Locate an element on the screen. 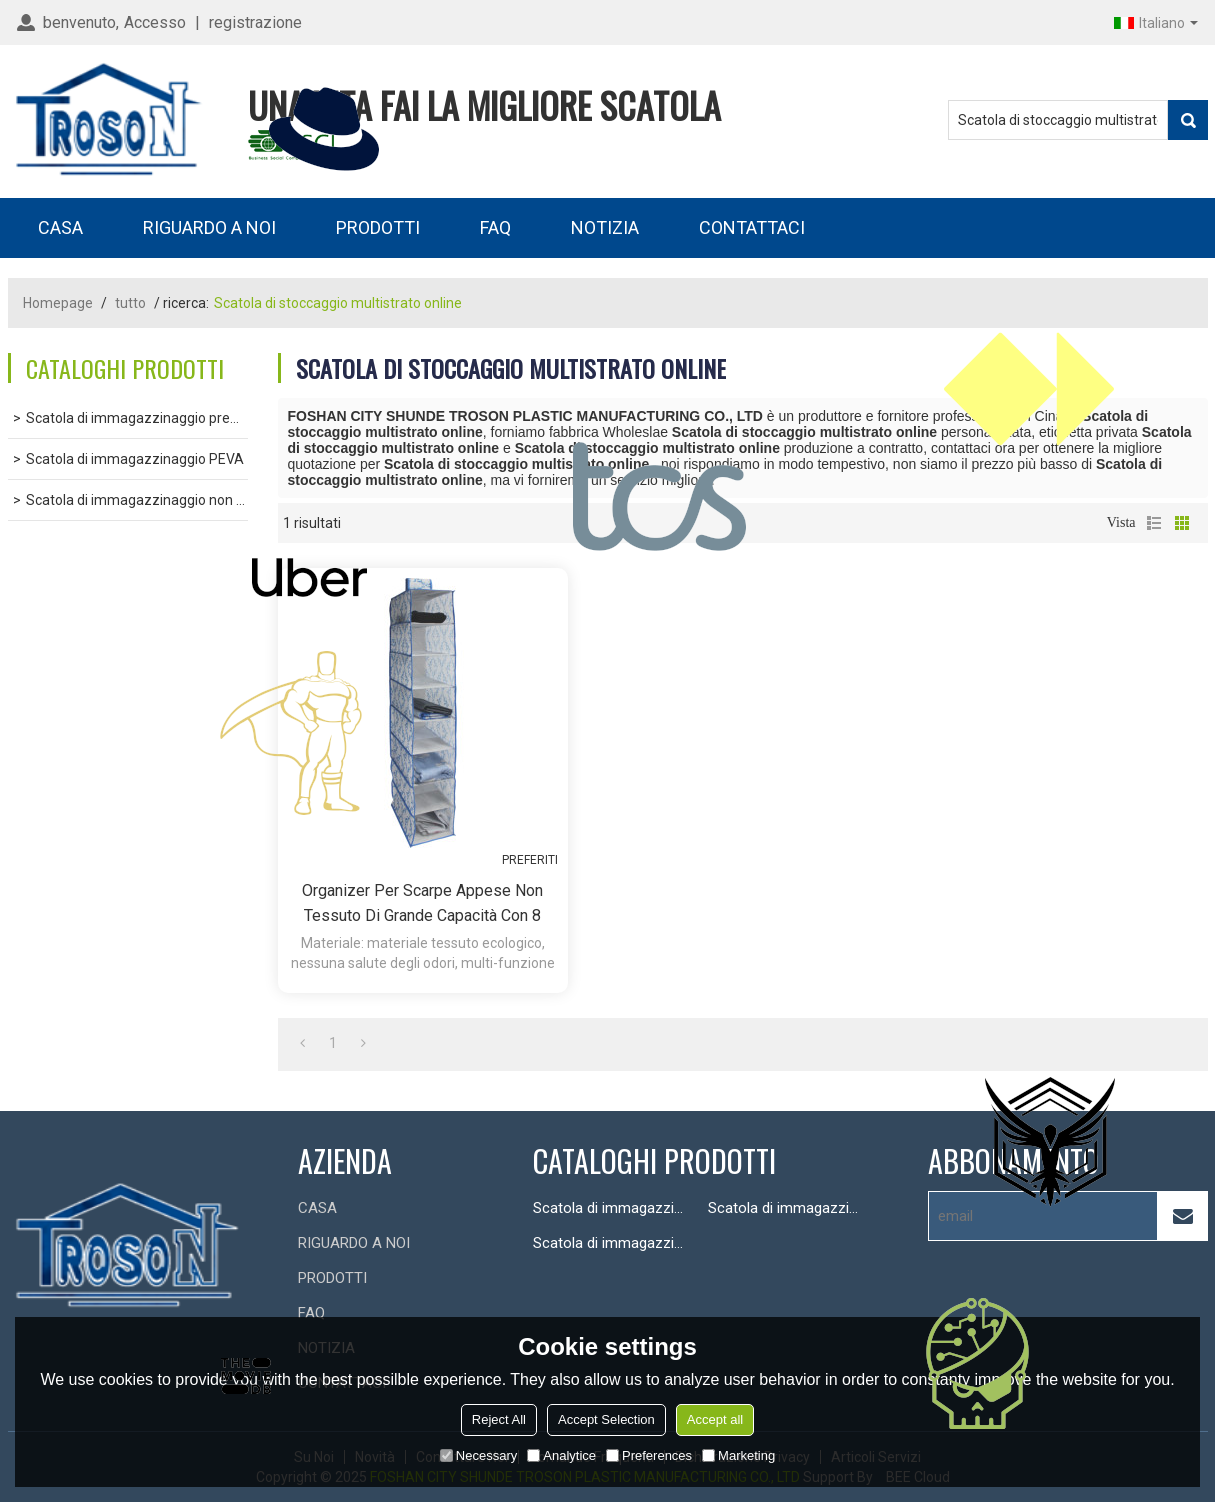  stackhawk application security testing platform logo is located at coordinates (1050, 1142).